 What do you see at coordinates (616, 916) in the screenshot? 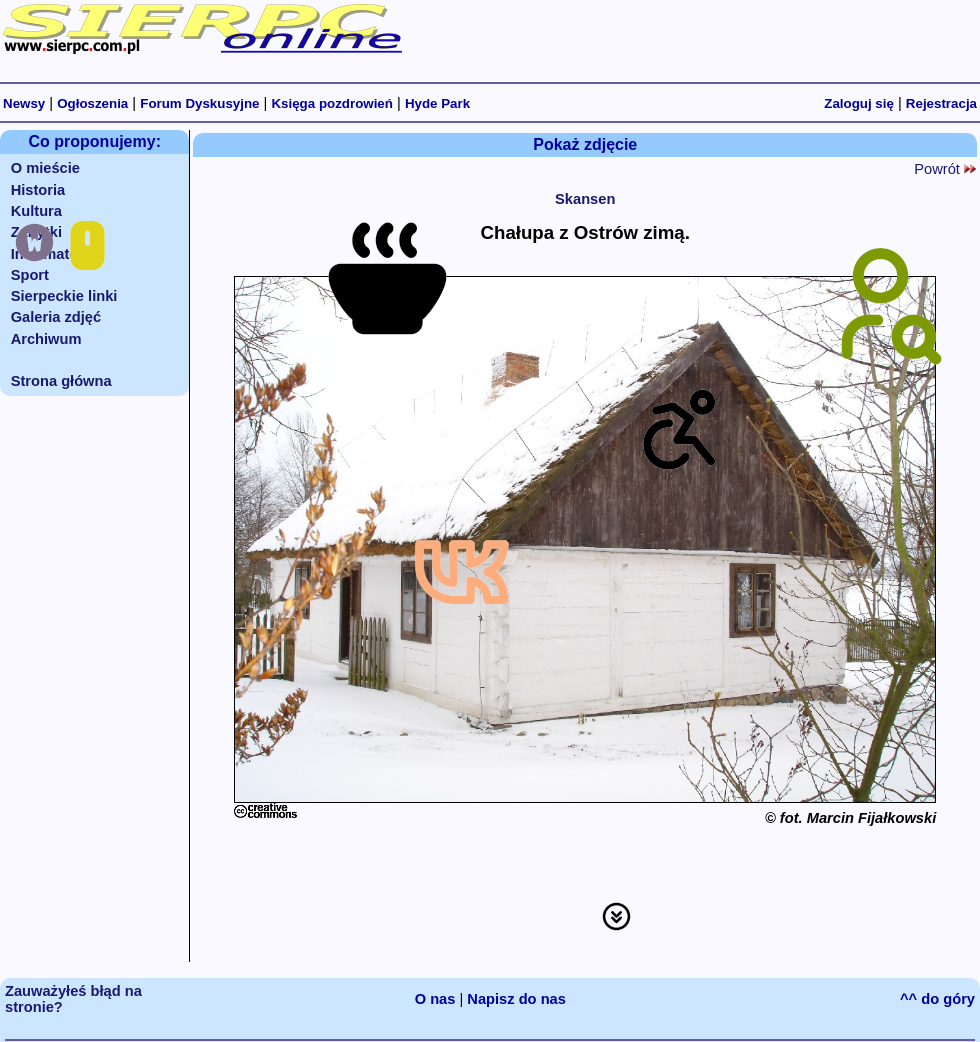
I see `scroll down or view more content` at bounding box center [616, 916].